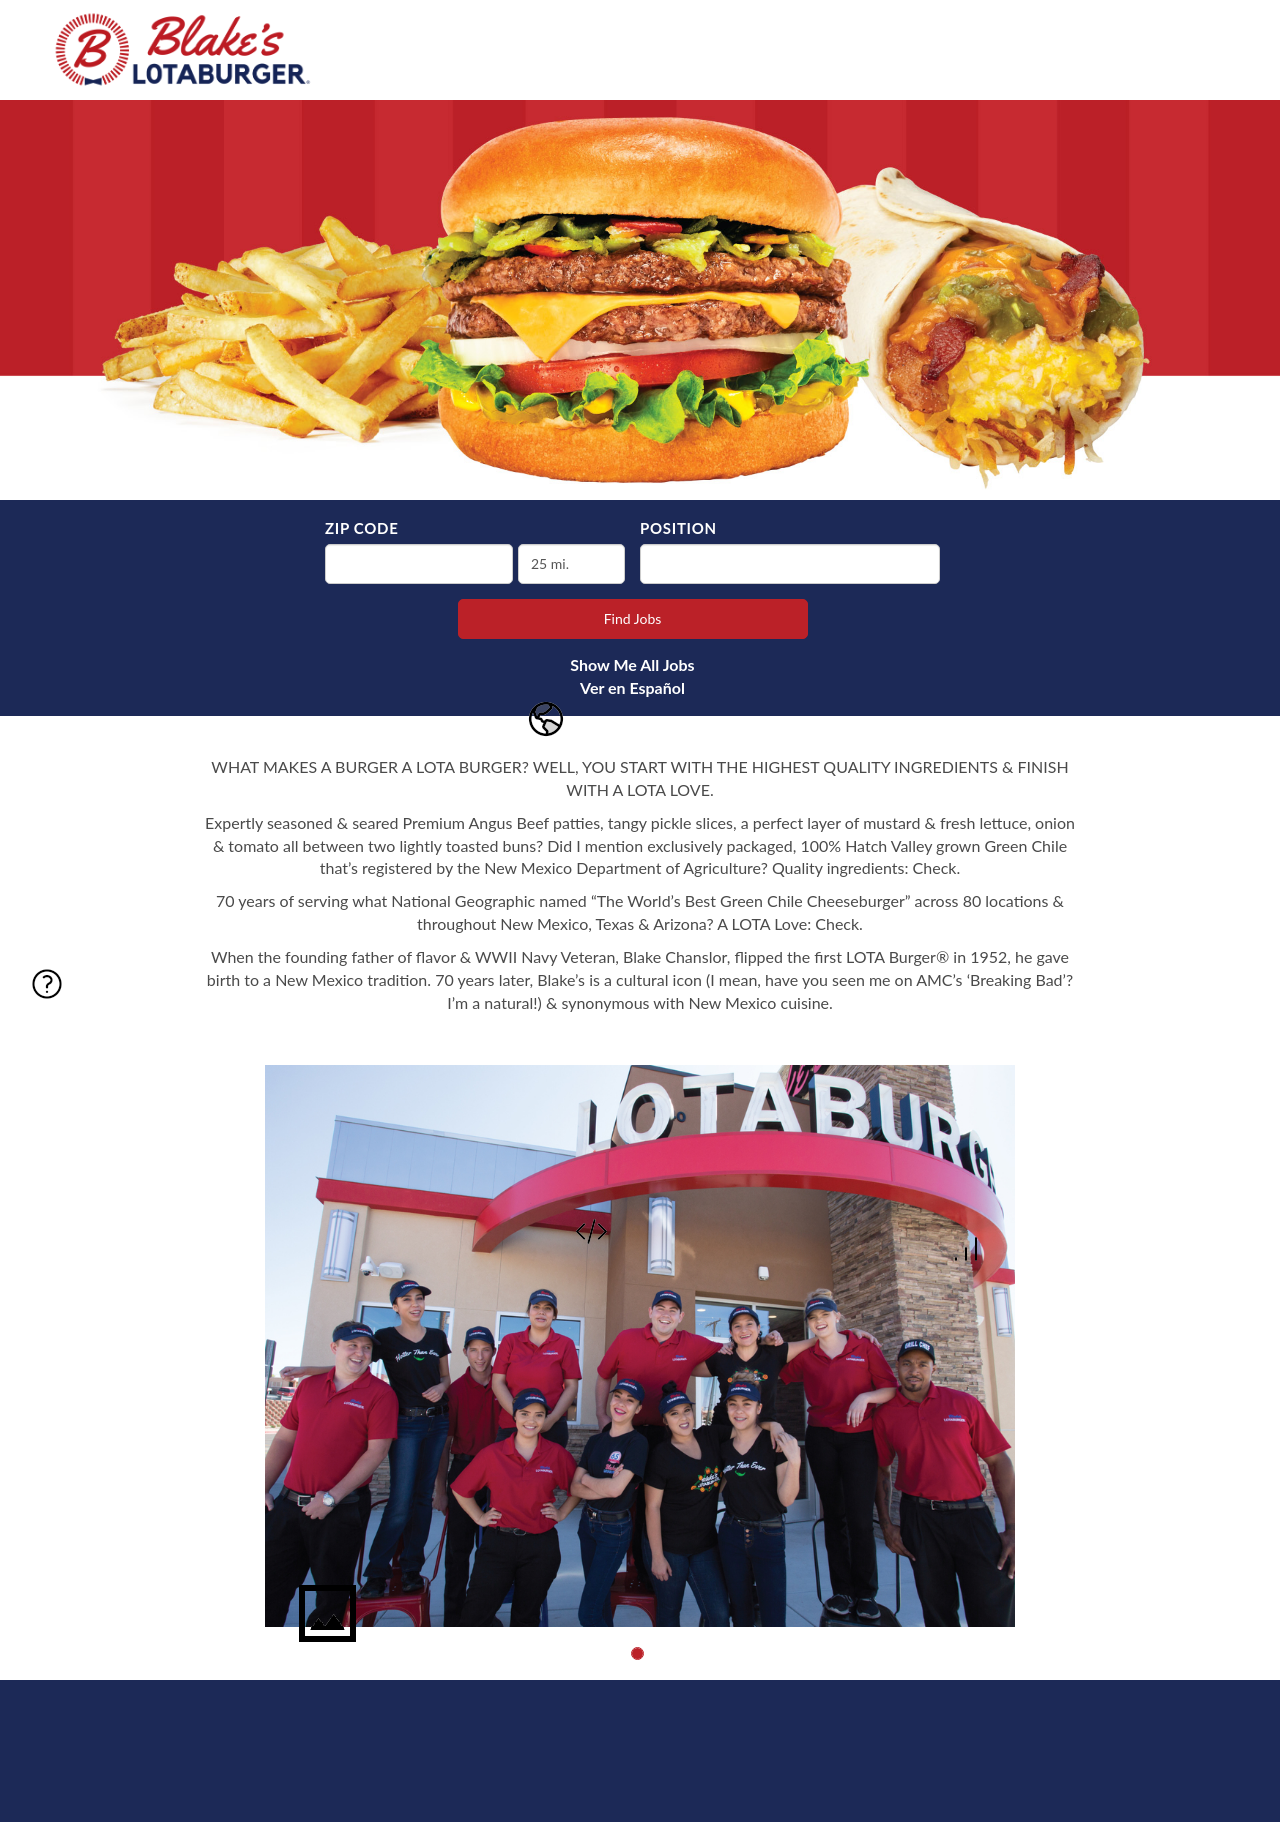 The image size is (1280, 1822). Describe the element at coordinates (978, 1242) in the screenshot. I see `indicates medium cellular signal strength` at that location.